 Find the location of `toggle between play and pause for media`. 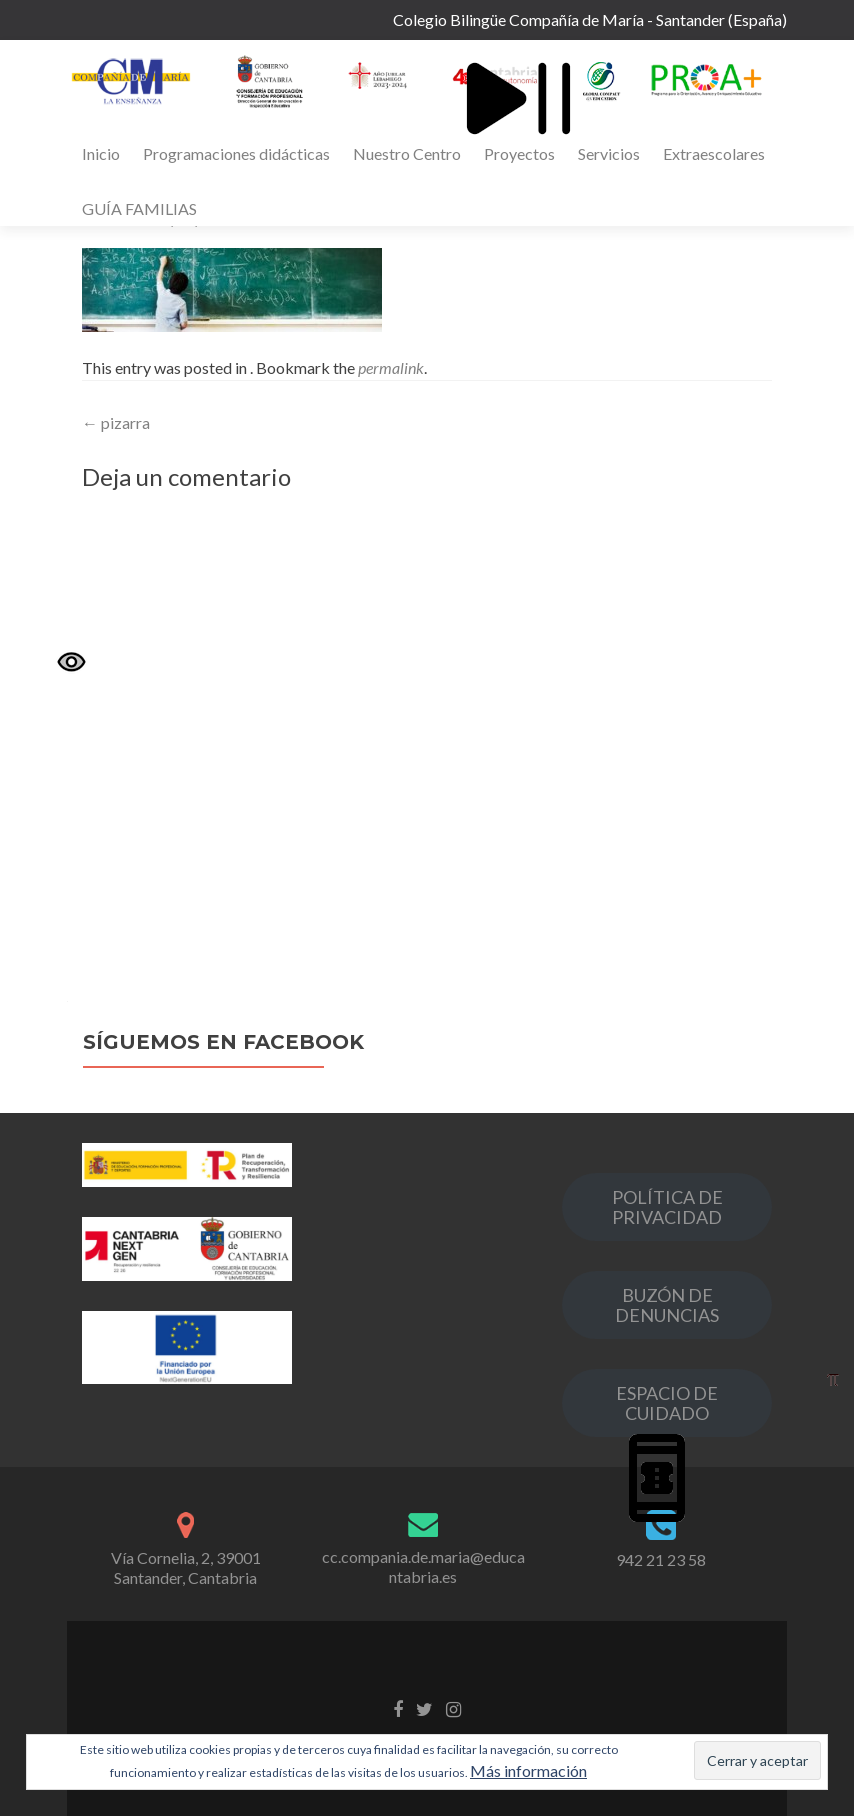

toggle between play and pause for media is located at coordinates (518, 98).